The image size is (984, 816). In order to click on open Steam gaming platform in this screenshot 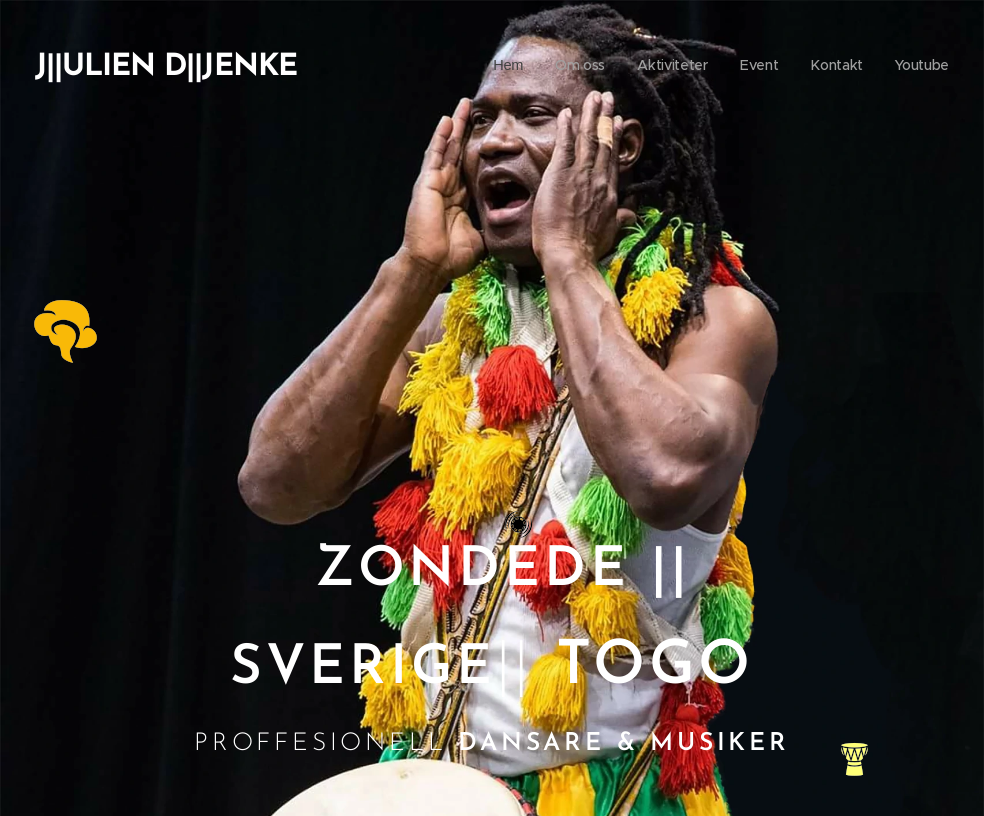, I will do `click(65, 331)`.